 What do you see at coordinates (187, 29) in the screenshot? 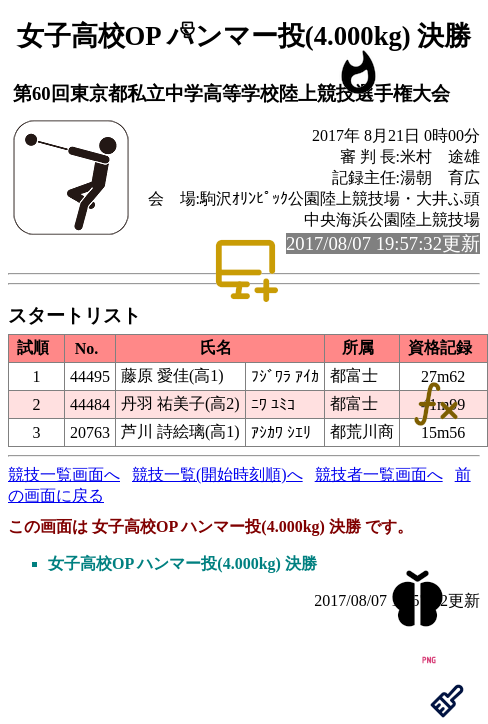
I see `find nearby restrooms` at bounding box center [187, 29].